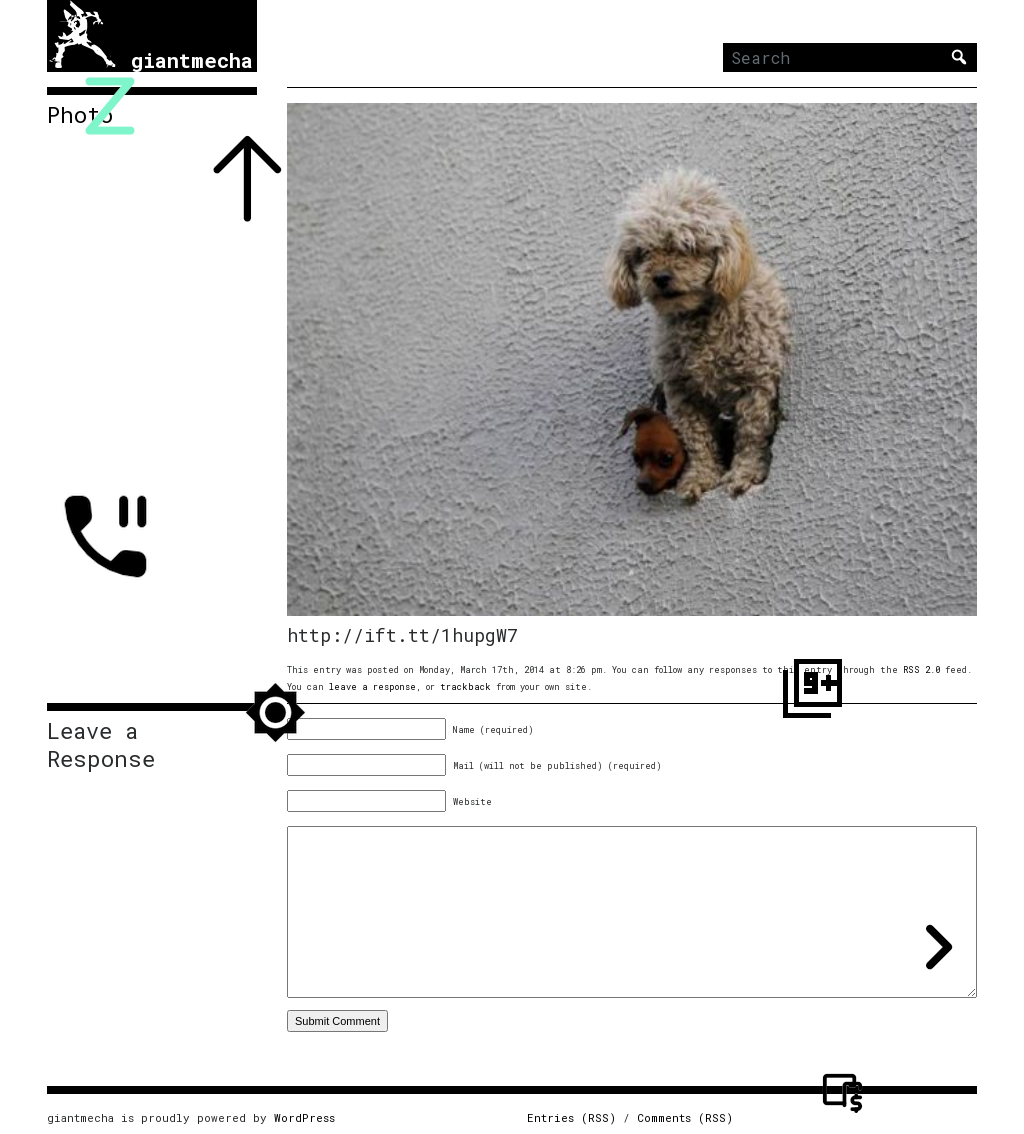  Describe the element at coordinates (938, 947) in the screenshot. I see `navigate to the next item or screen` at that location.